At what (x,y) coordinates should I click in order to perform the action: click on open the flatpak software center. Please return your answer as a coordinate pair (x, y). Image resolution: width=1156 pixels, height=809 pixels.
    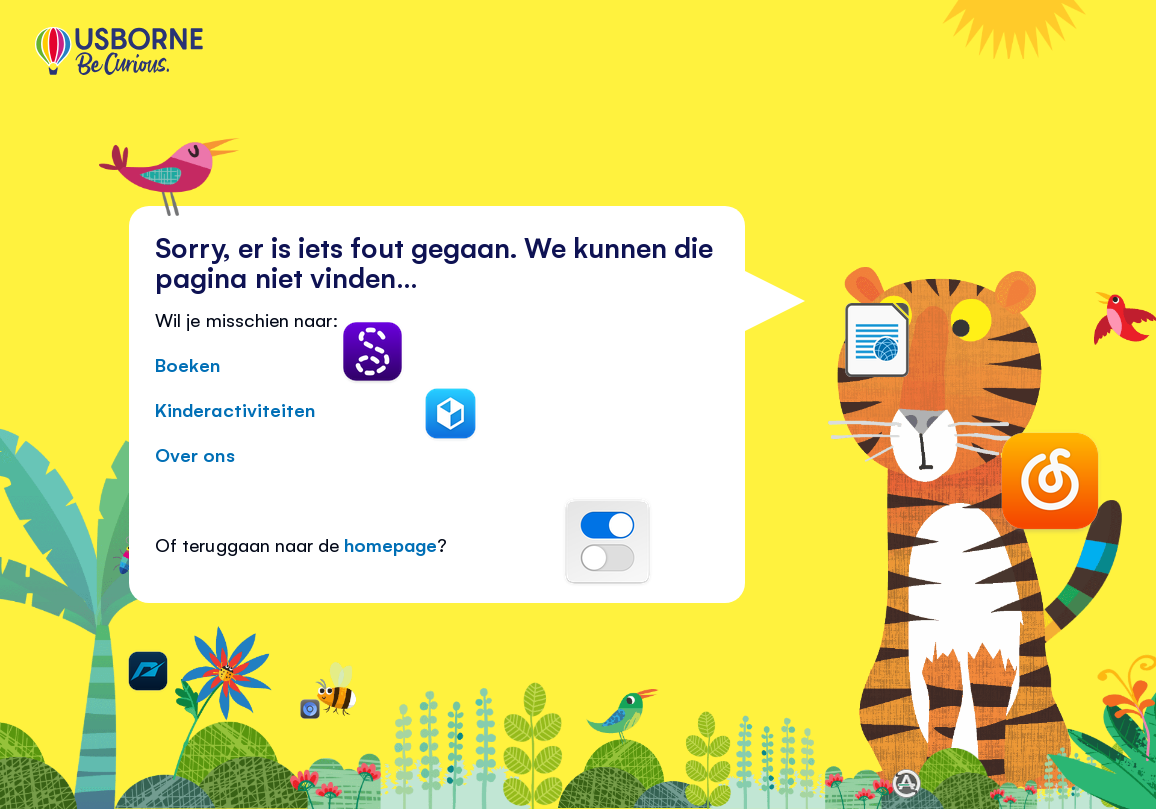
    Looking at the image, I should click on (450, 413).